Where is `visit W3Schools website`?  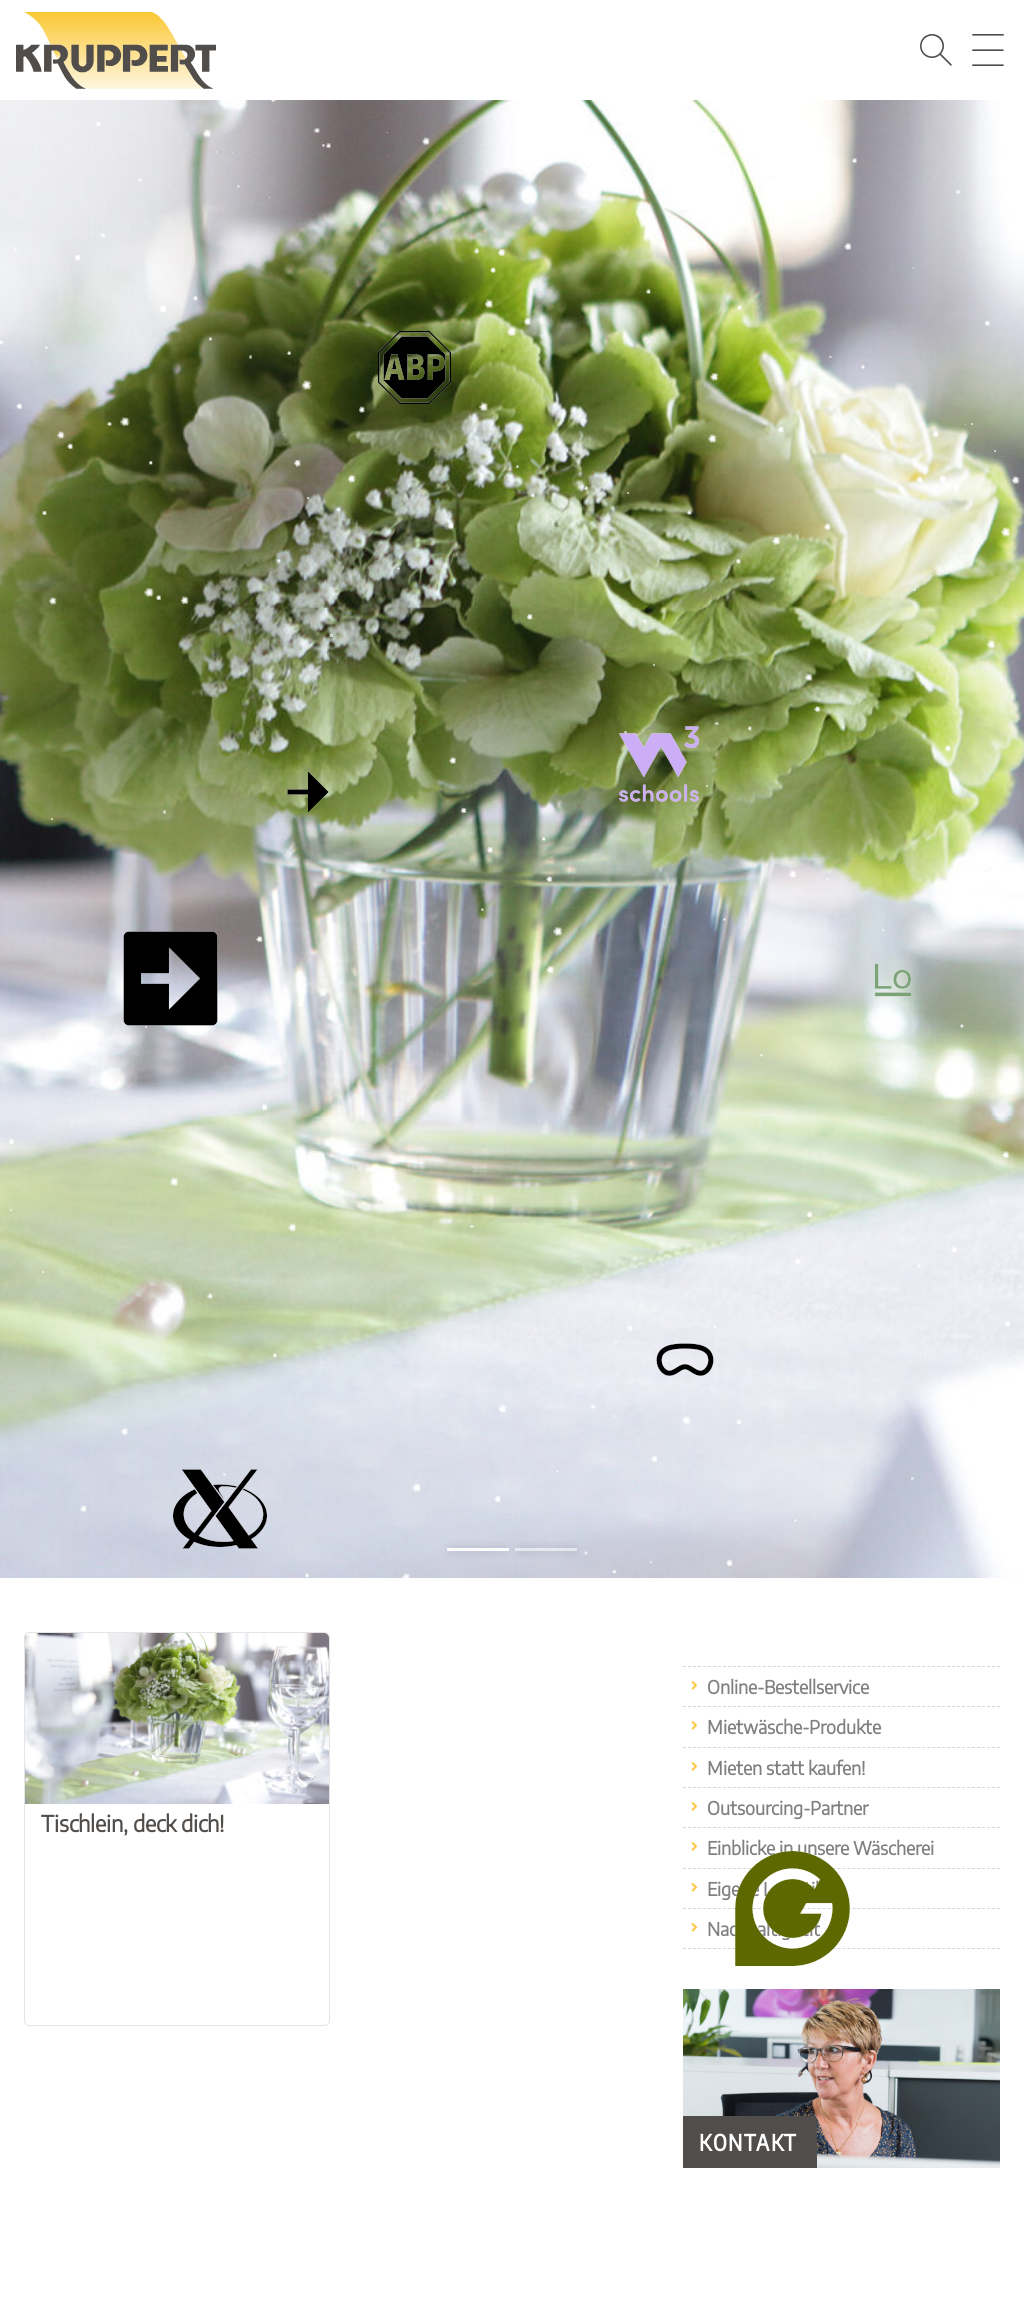 visit W3Schools website is located at coordinates (659, 764).